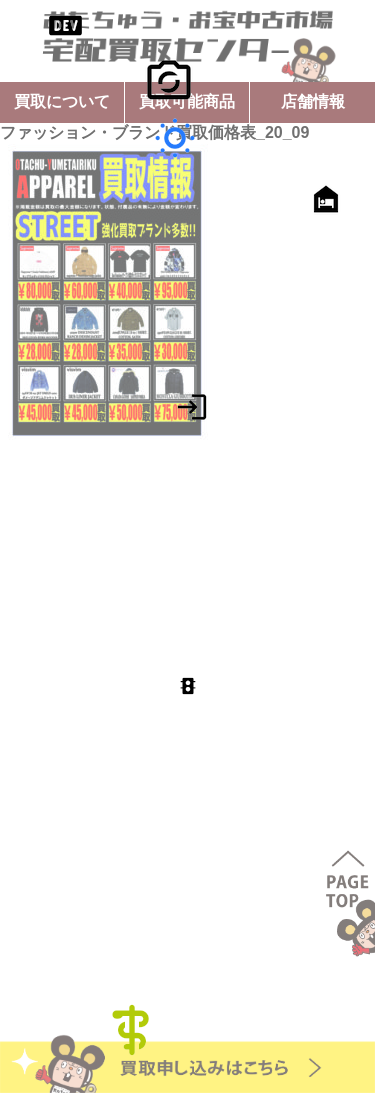 The image size is (375, 1093). What do you see at coordinates (326, 199) in the screenshot?
I see `find nearby overnight shelters` at bounding box center [326, 199].